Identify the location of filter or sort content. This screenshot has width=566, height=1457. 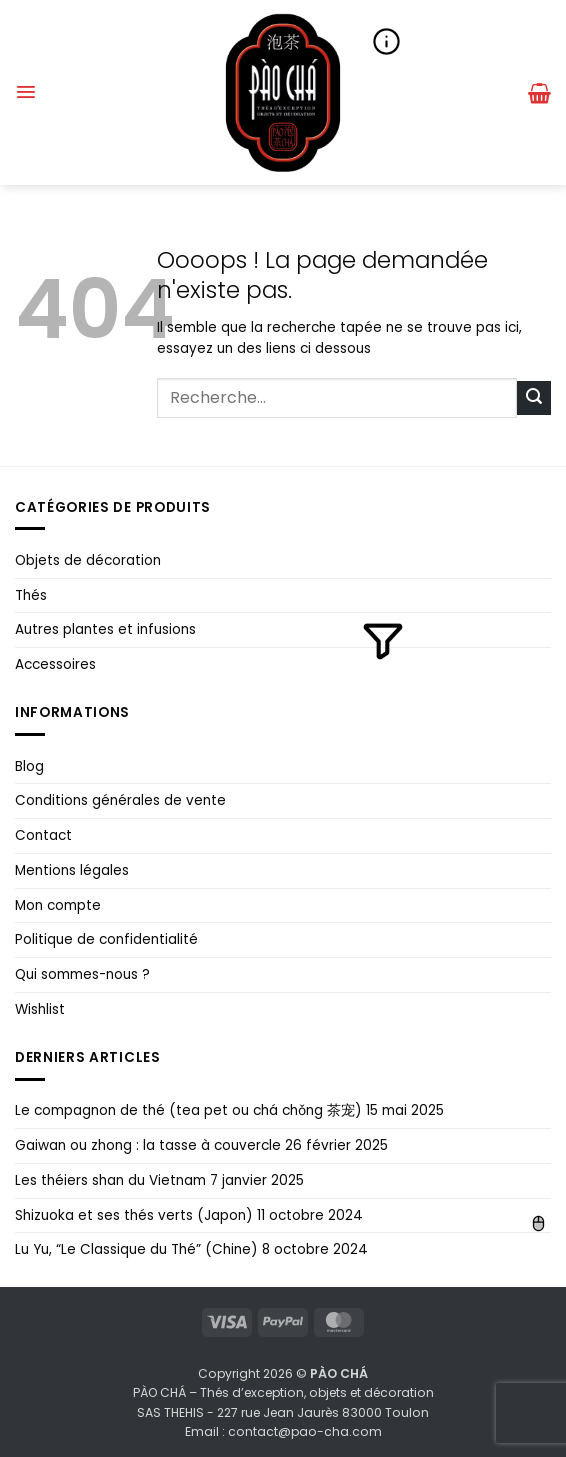
(383, 640).